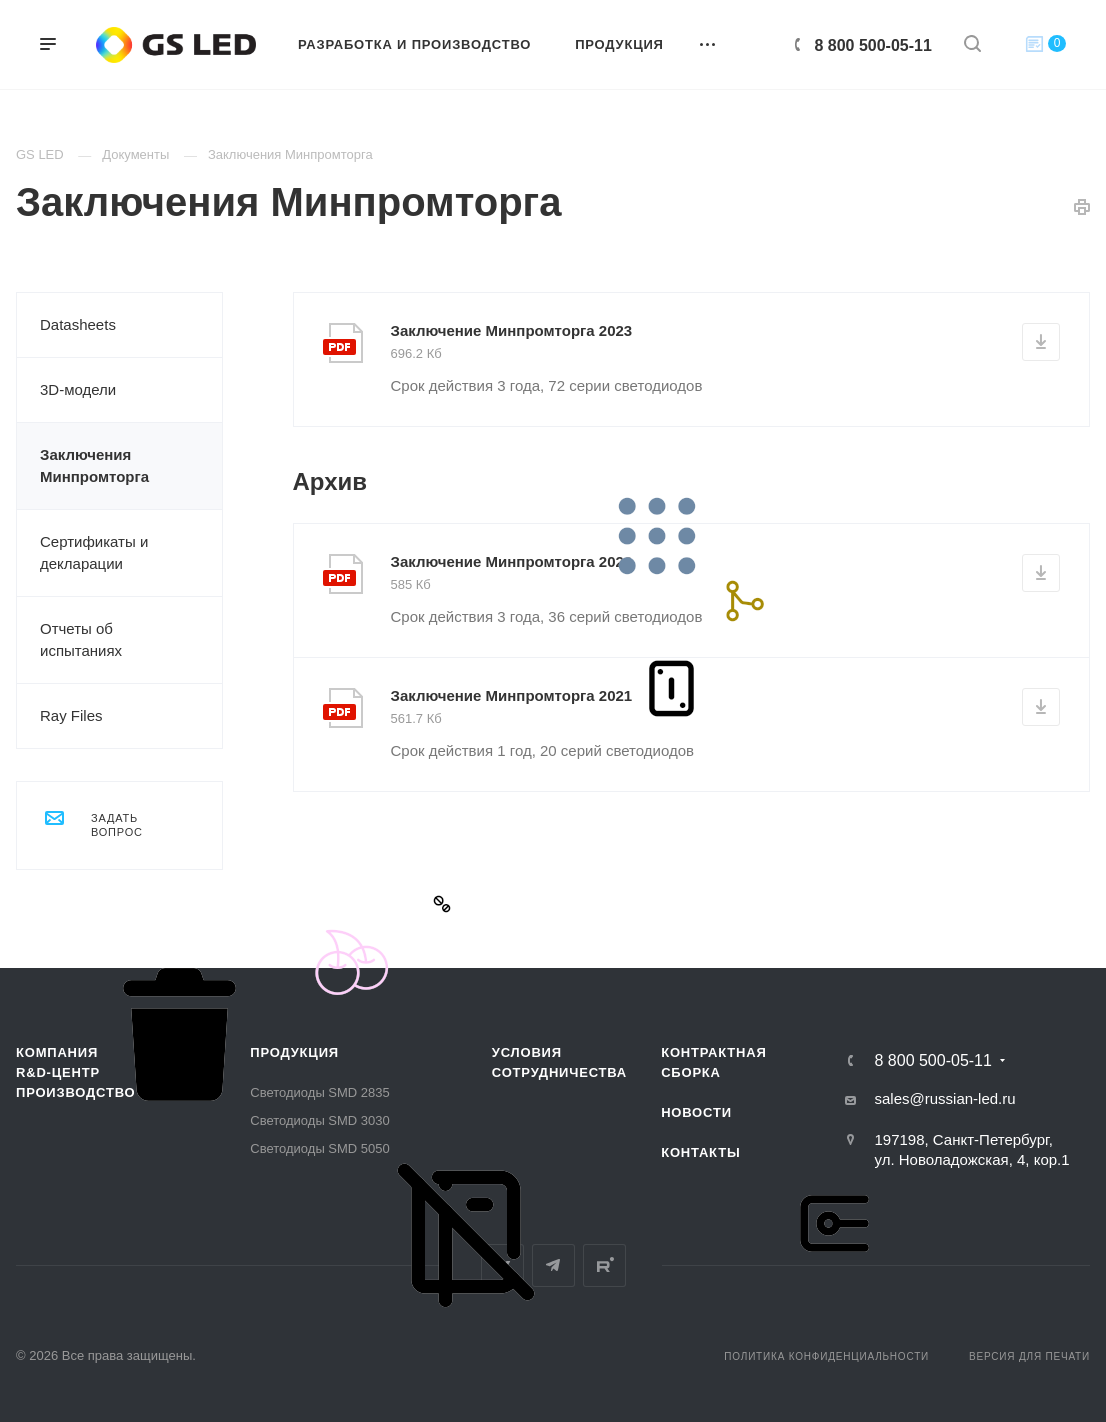 The image size is (1106, 1422). I want to click on access your wallet or payment methods, so click(832, 1223).